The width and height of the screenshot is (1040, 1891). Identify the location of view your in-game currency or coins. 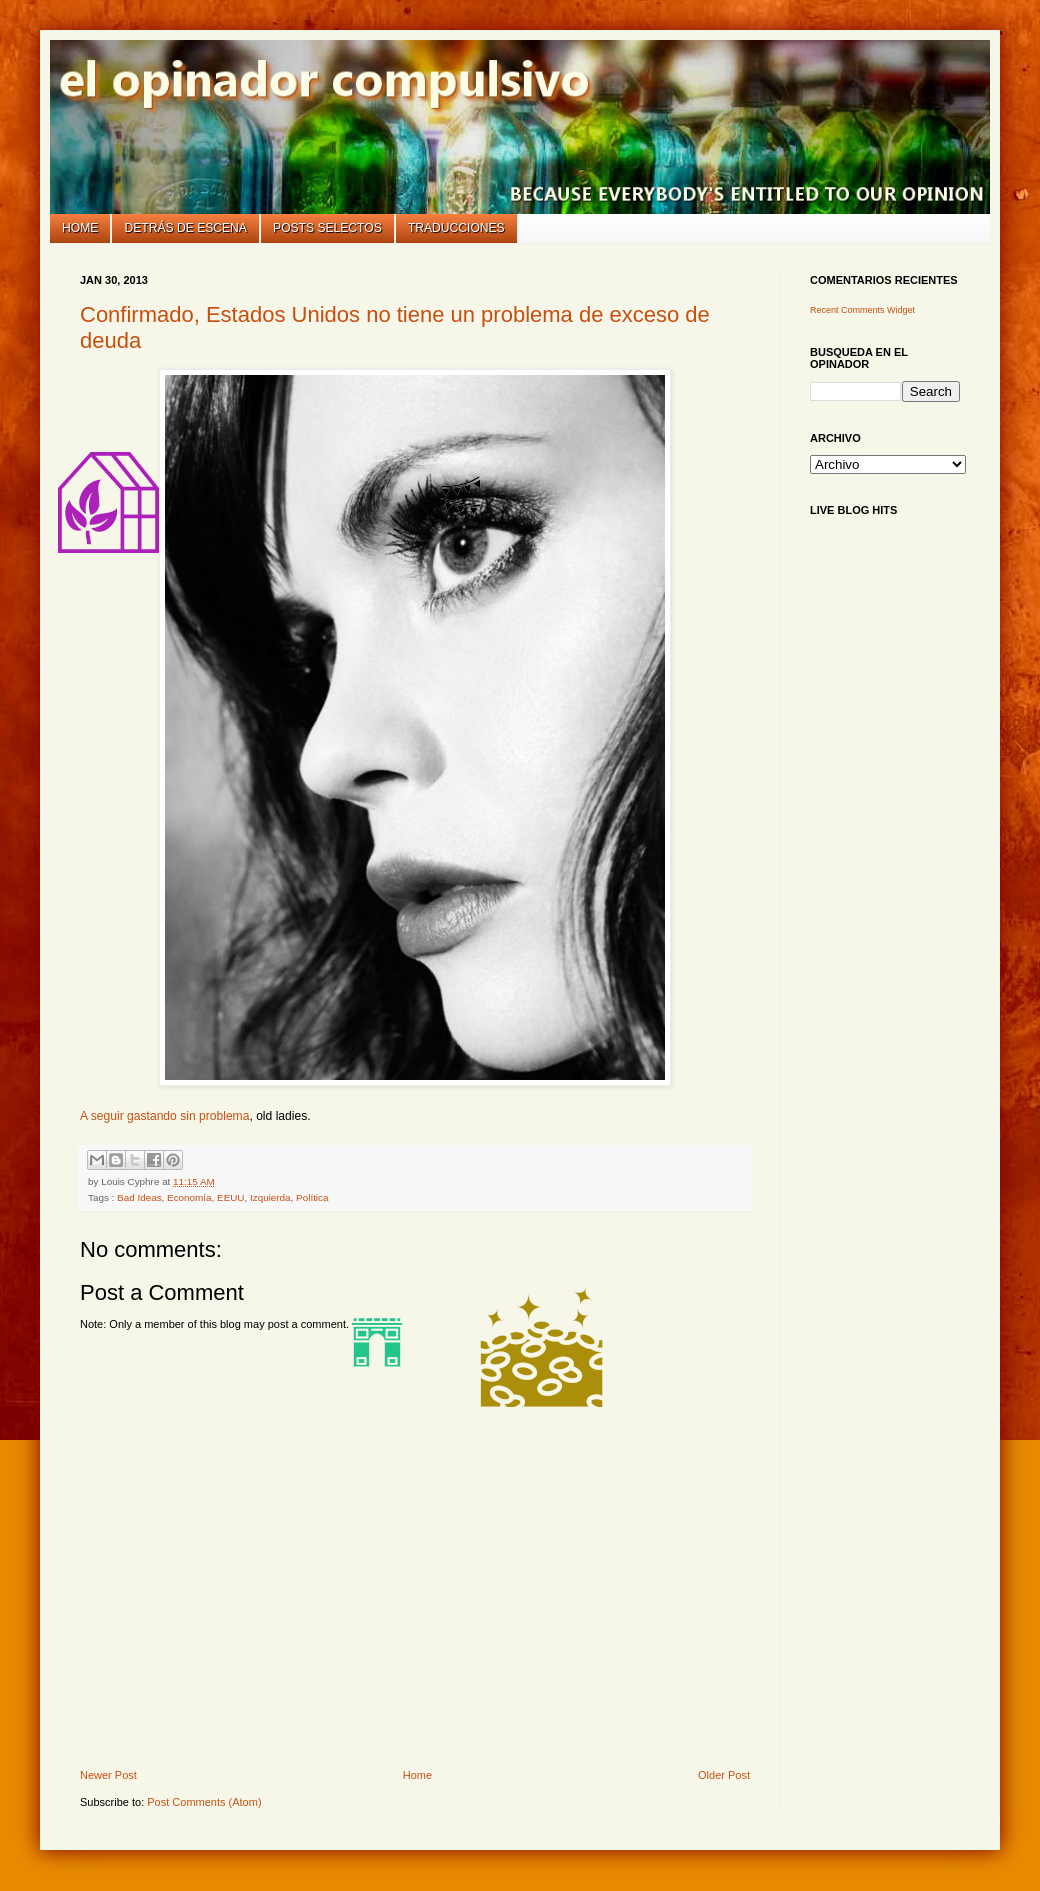
(541, 1347).